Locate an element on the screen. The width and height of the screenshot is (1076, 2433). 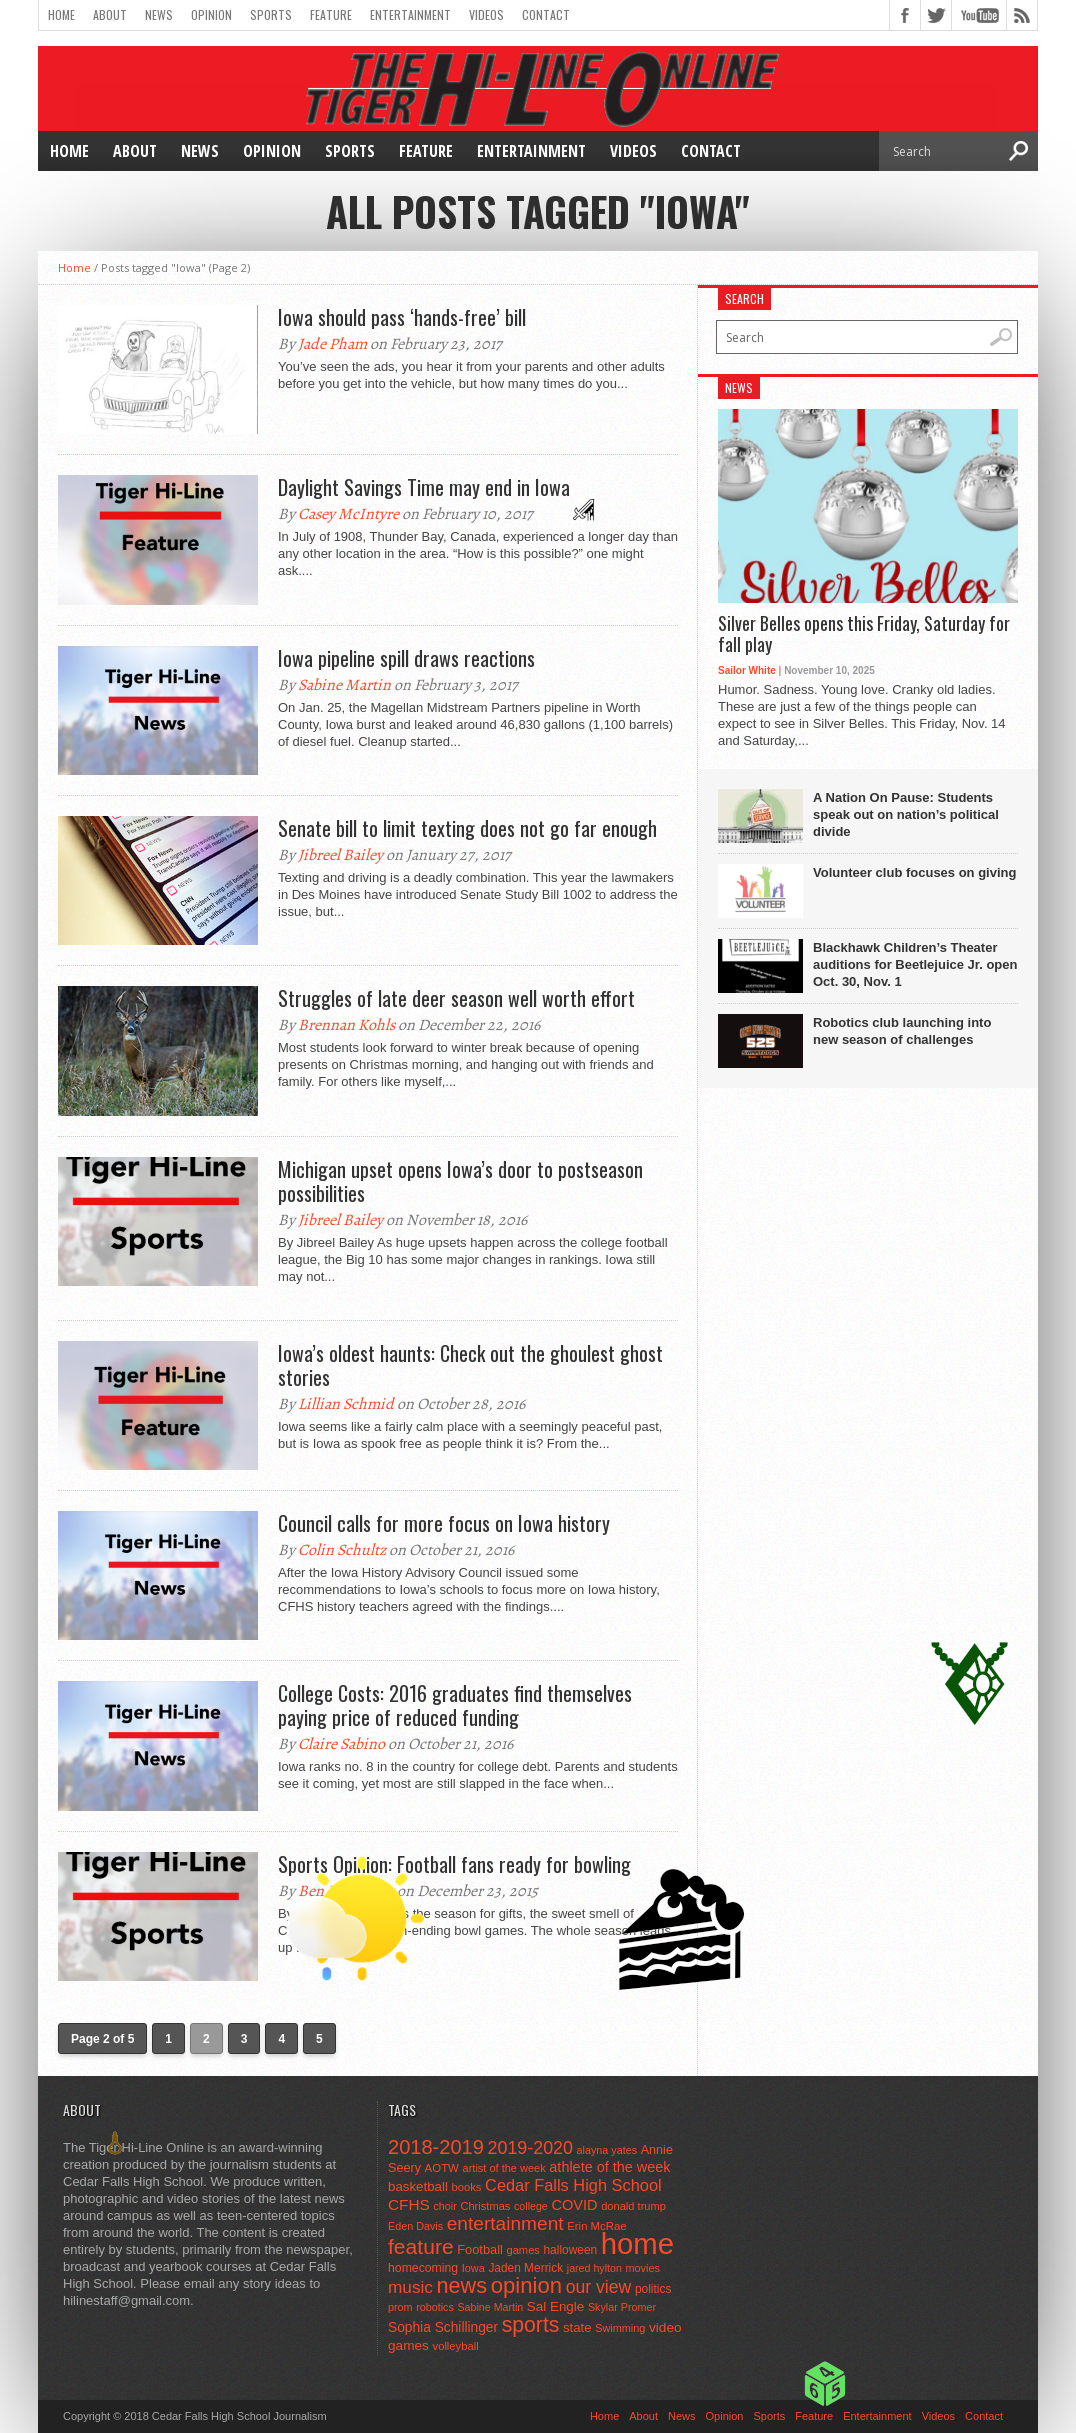
roll dice or randomize selection is located at coordinates (825, 2384).